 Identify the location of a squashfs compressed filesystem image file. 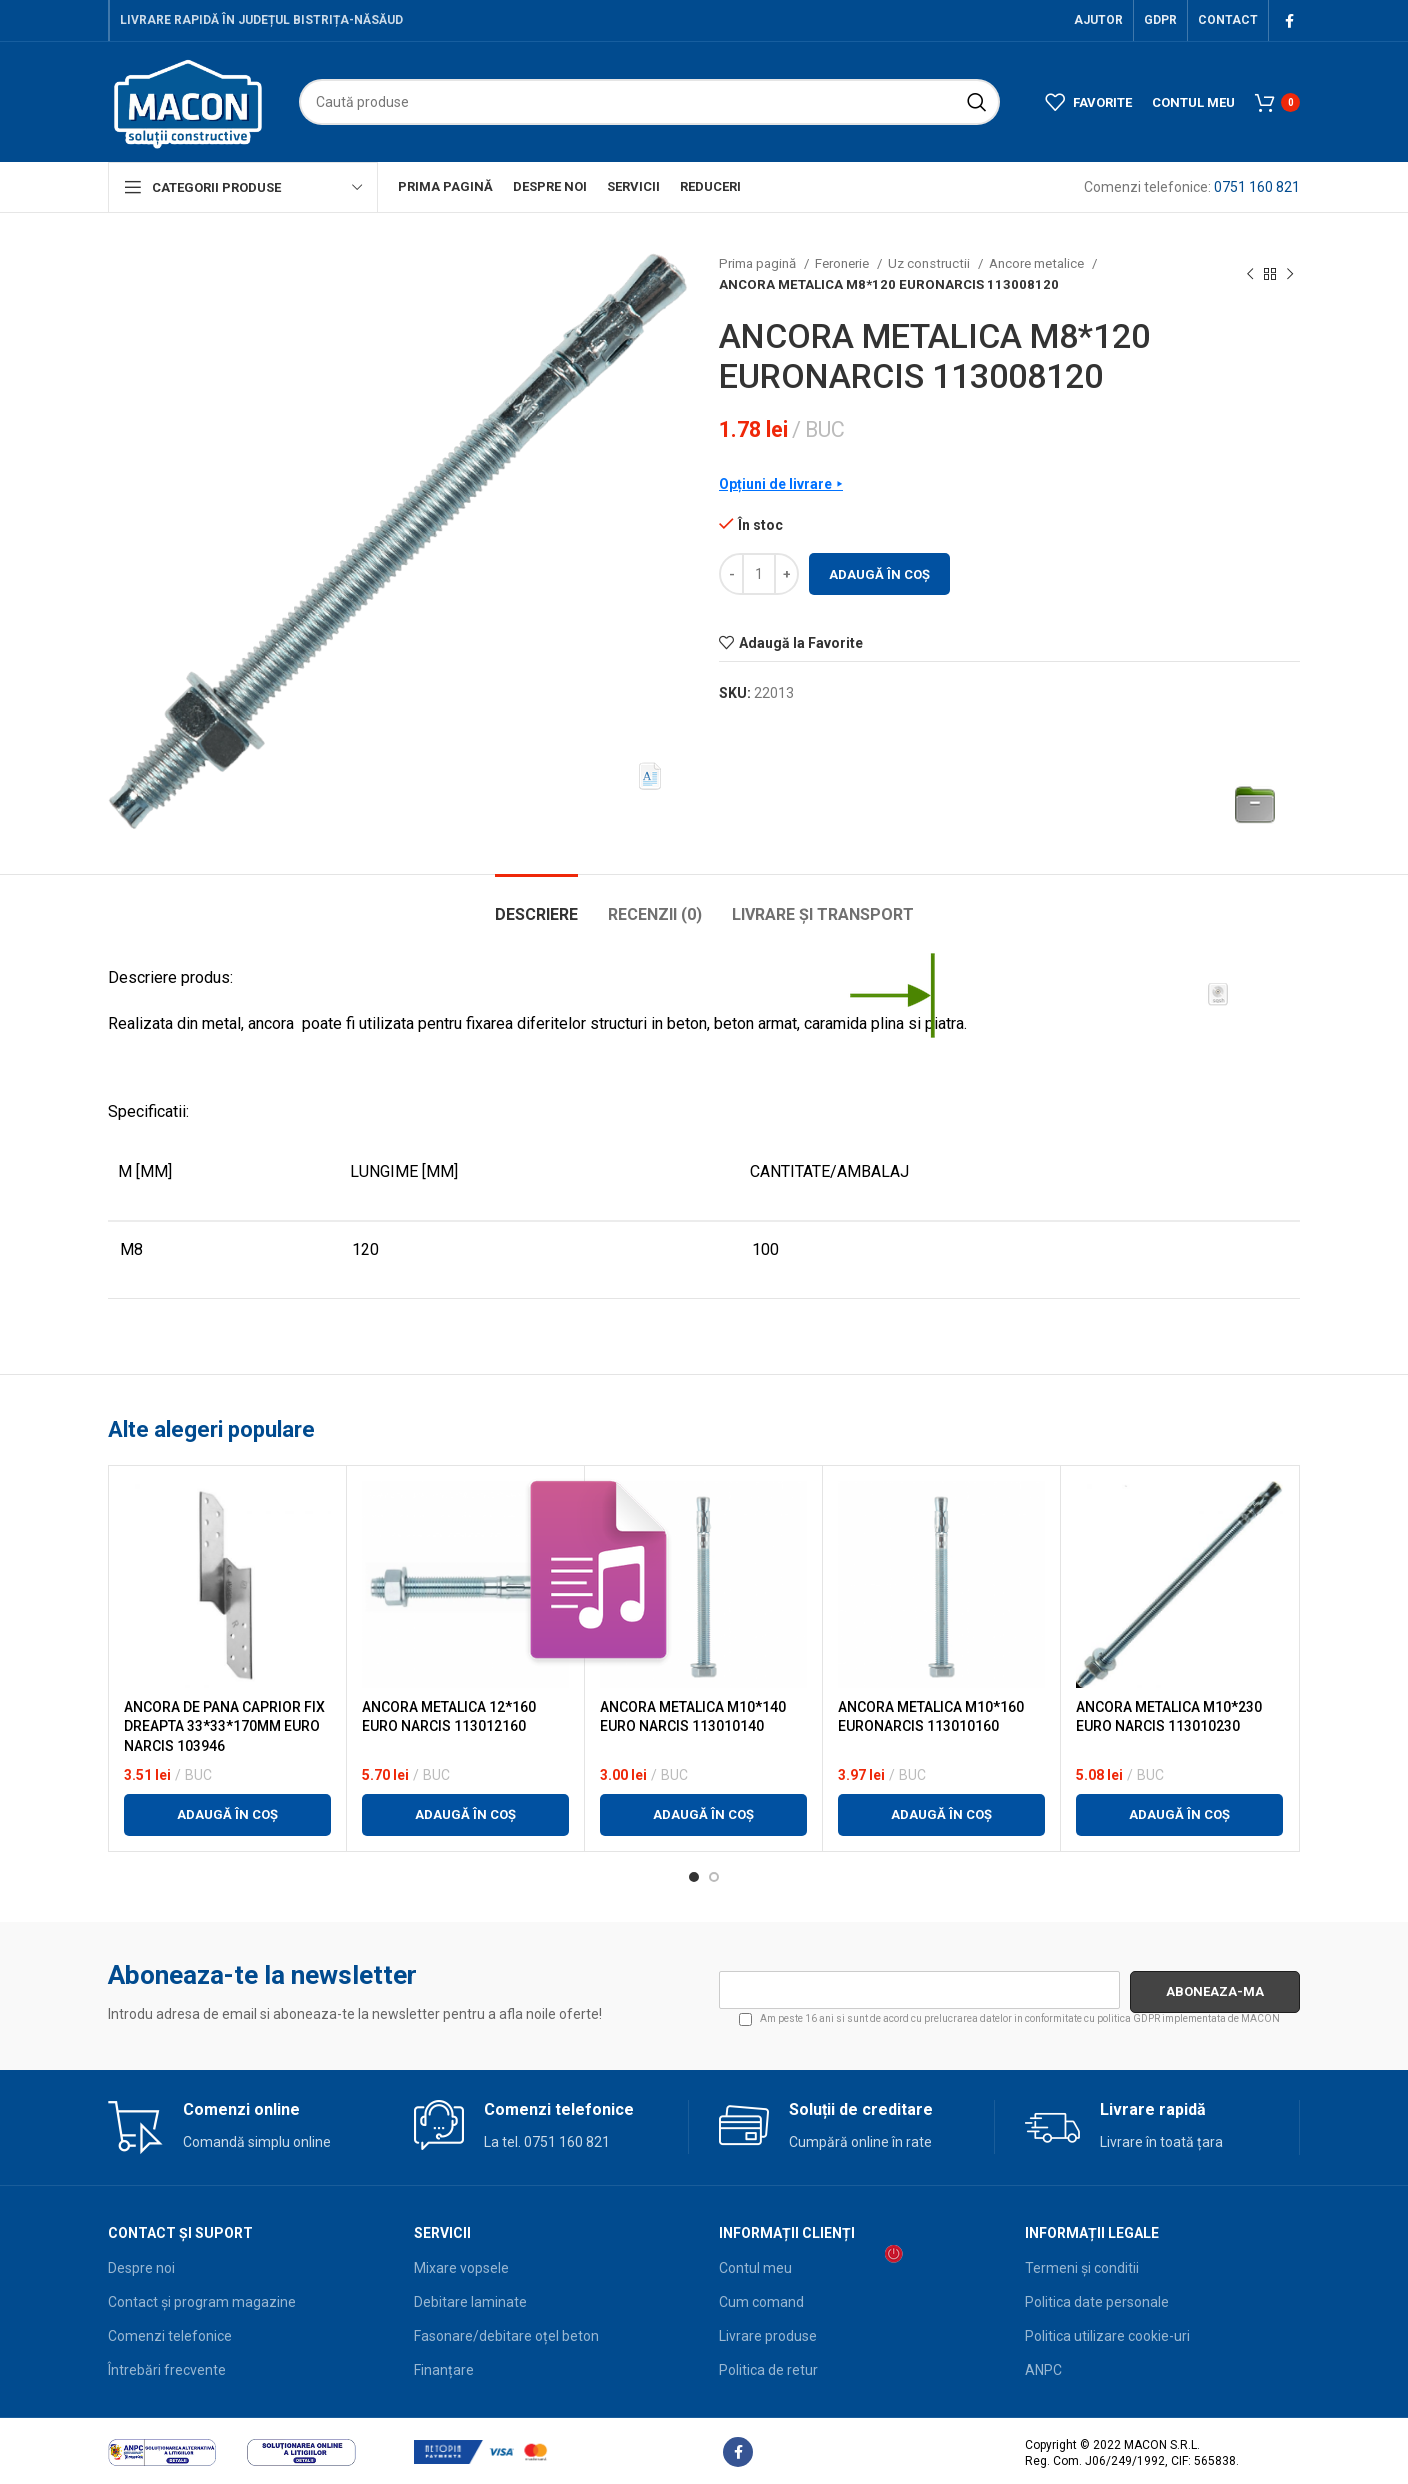
(1218, 994).